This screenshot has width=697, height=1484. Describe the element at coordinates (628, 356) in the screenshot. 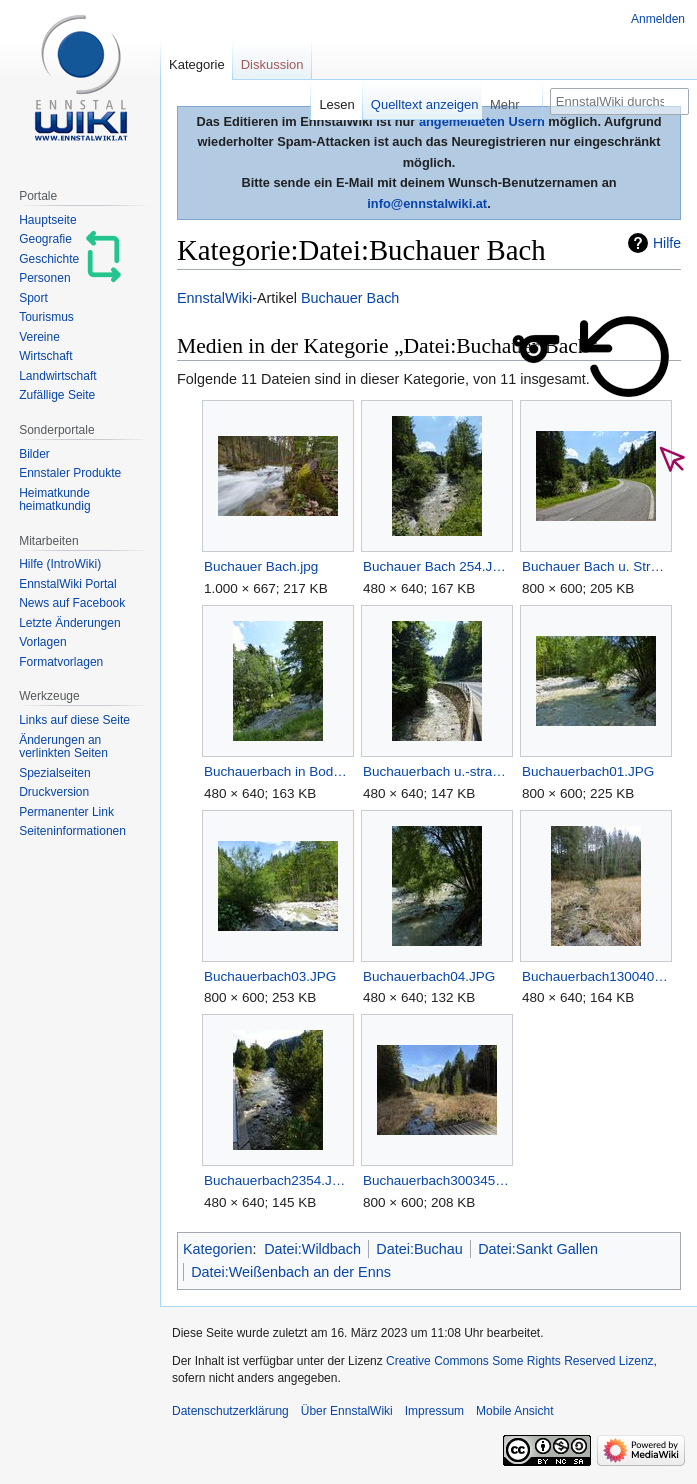

I see `undo last action` at that location.